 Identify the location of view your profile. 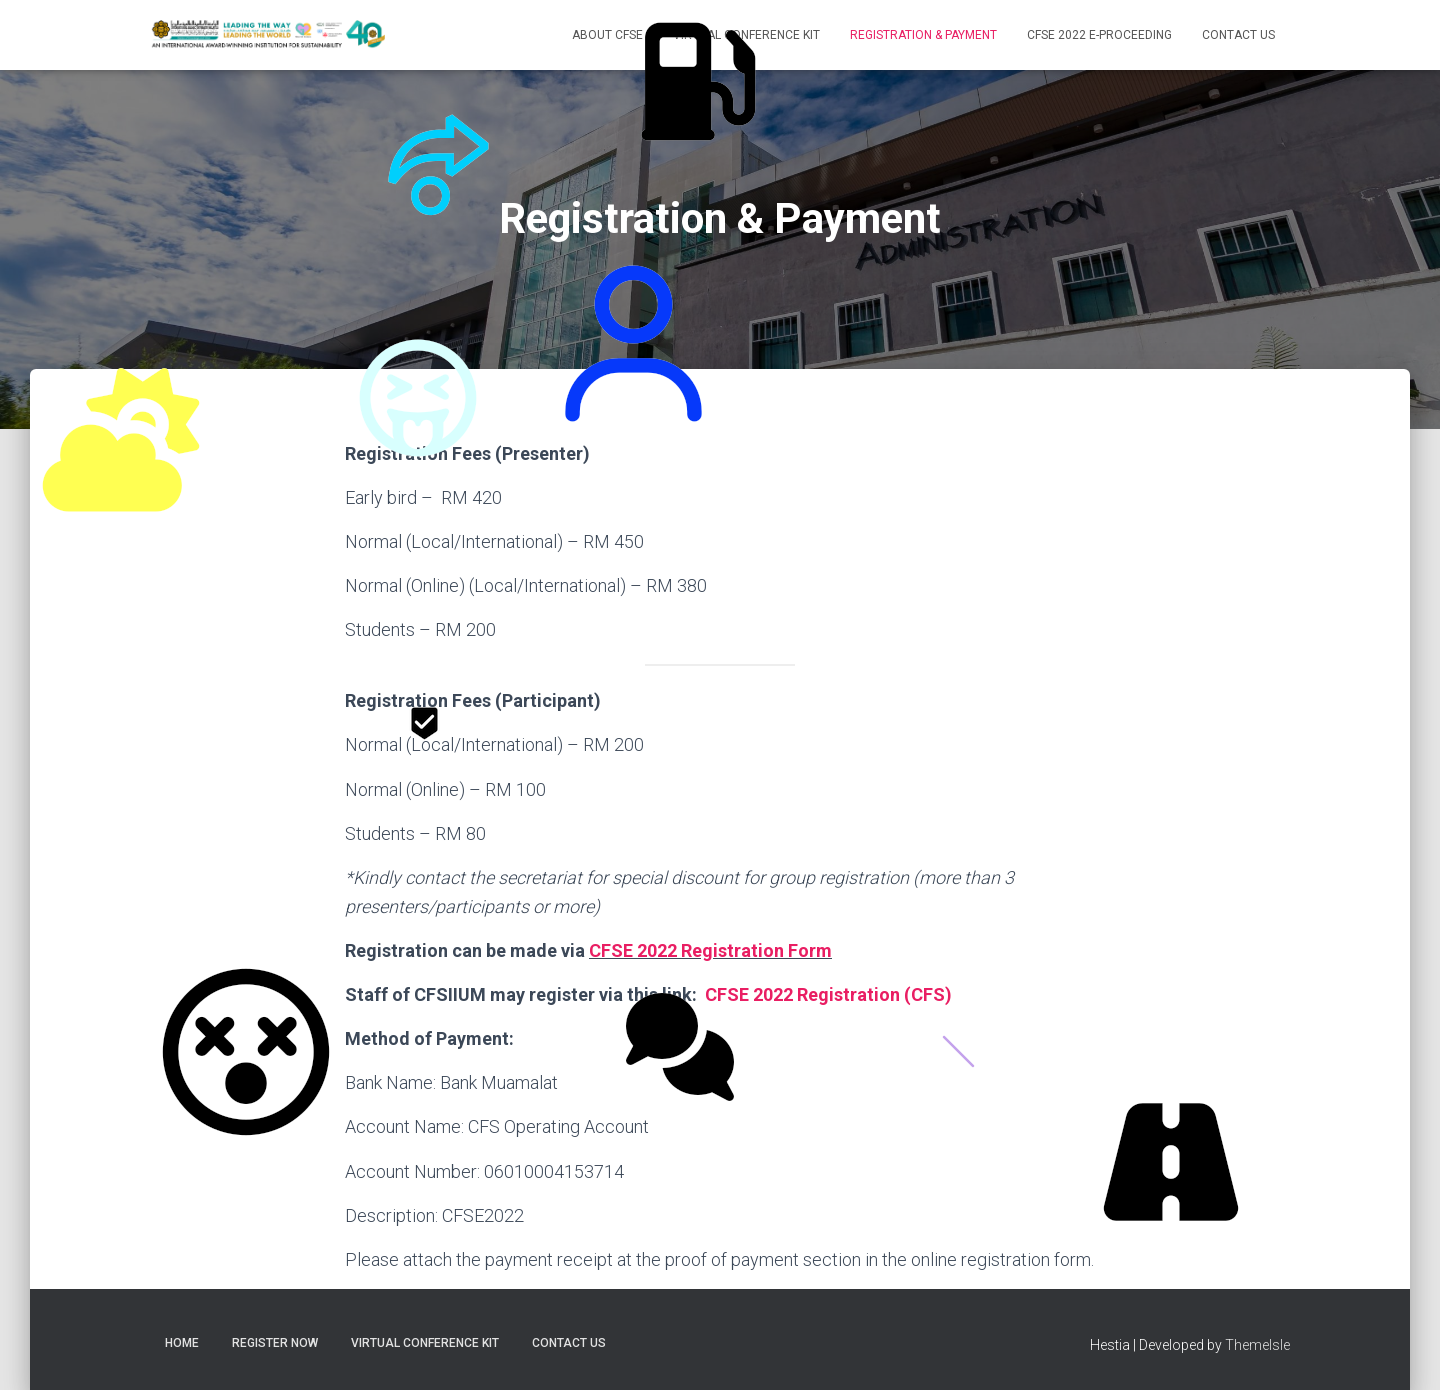
(633, 343).